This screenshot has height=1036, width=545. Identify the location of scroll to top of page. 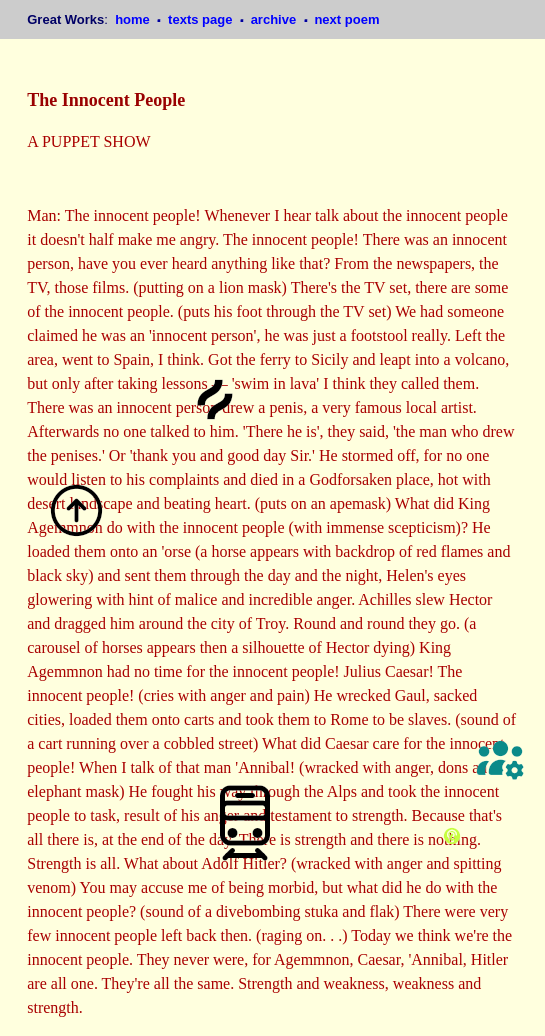
(76, 510).